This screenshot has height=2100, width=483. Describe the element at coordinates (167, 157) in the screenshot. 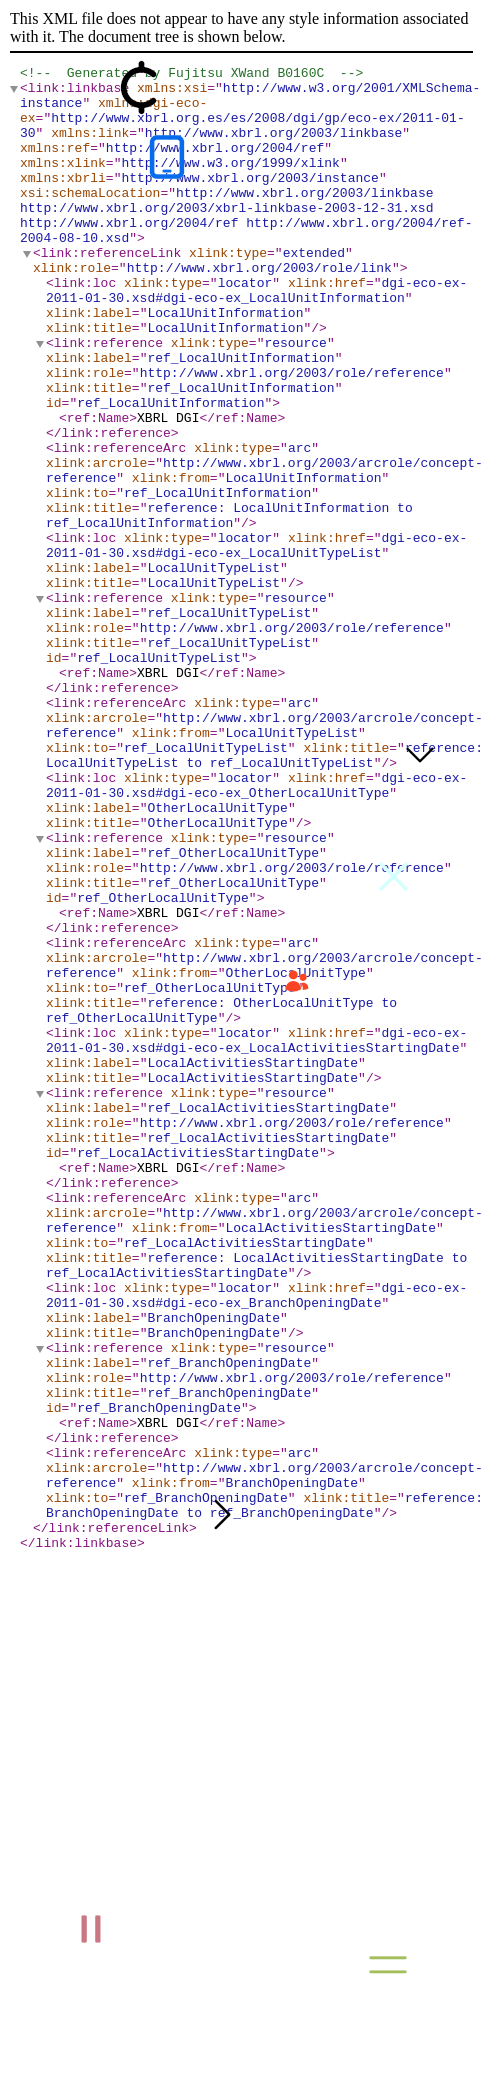

I see `switch to tablet view or layout` at that location.